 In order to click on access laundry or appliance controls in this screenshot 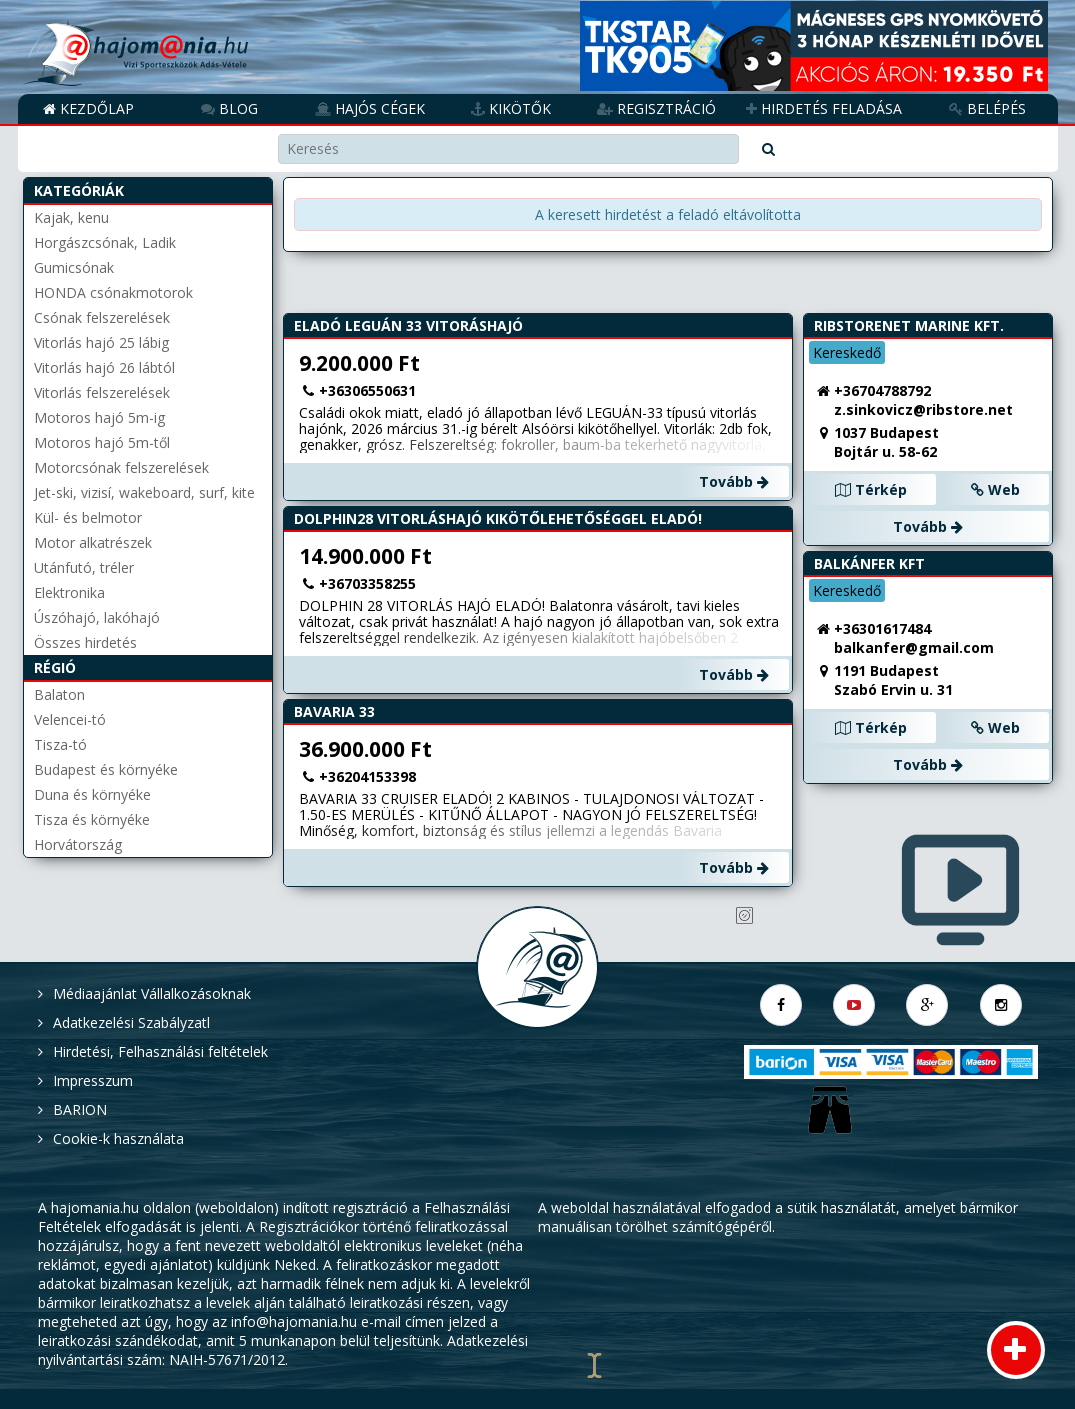, I will do `click(744, 915)`.